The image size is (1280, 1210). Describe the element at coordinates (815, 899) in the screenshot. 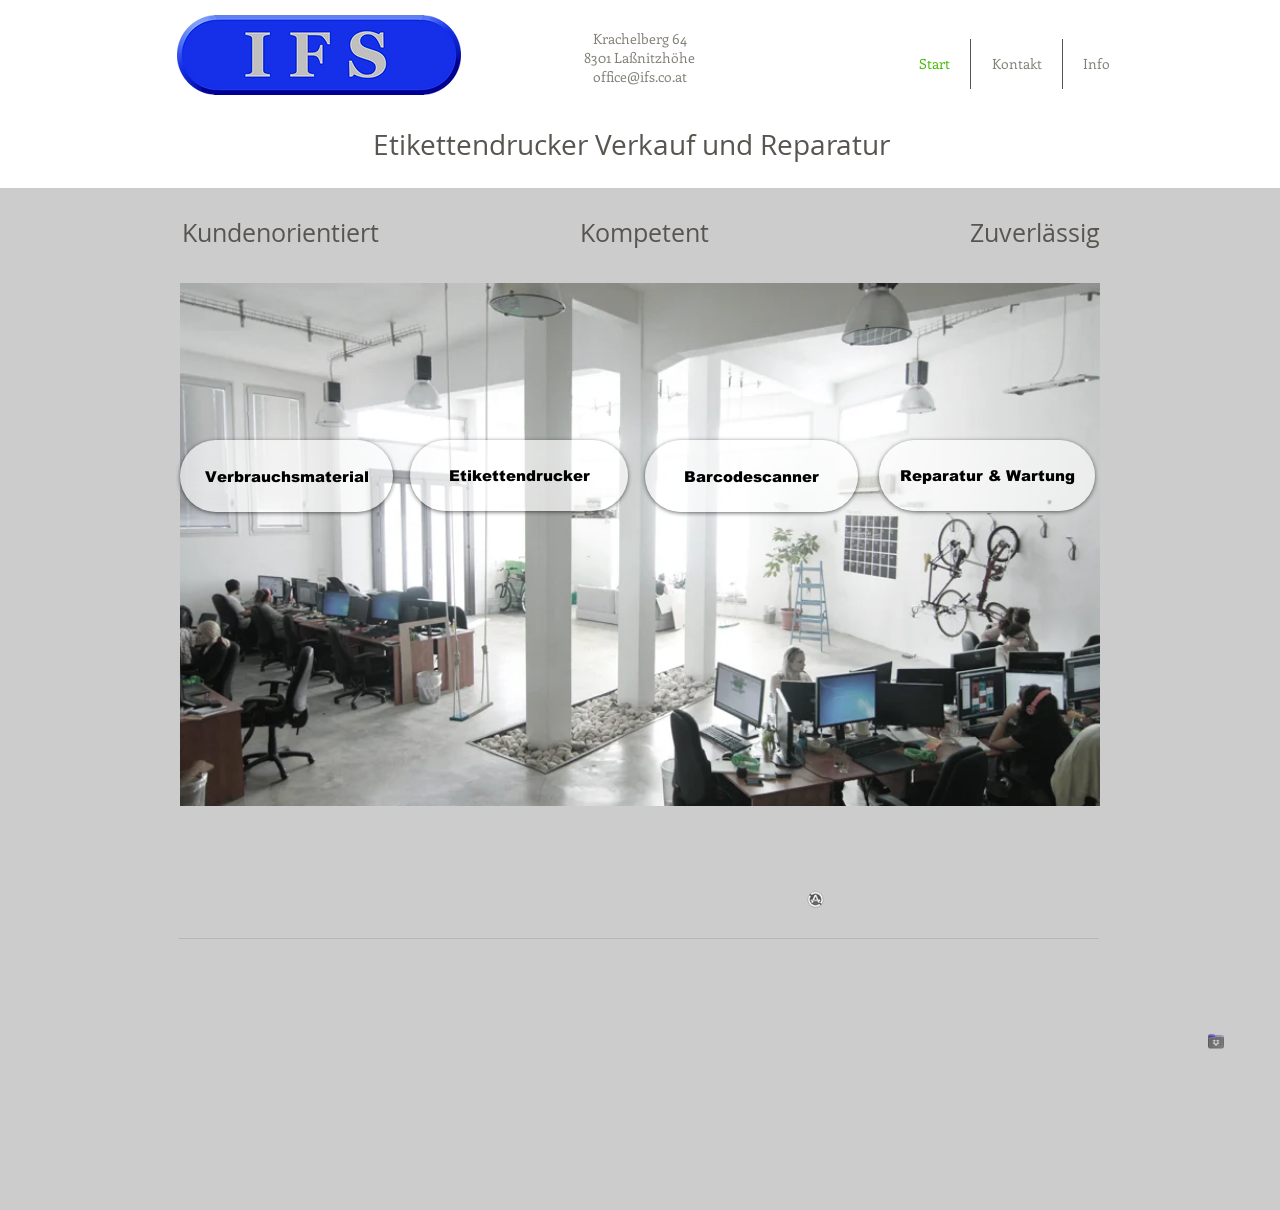

I see `open the software update manager` at that location.